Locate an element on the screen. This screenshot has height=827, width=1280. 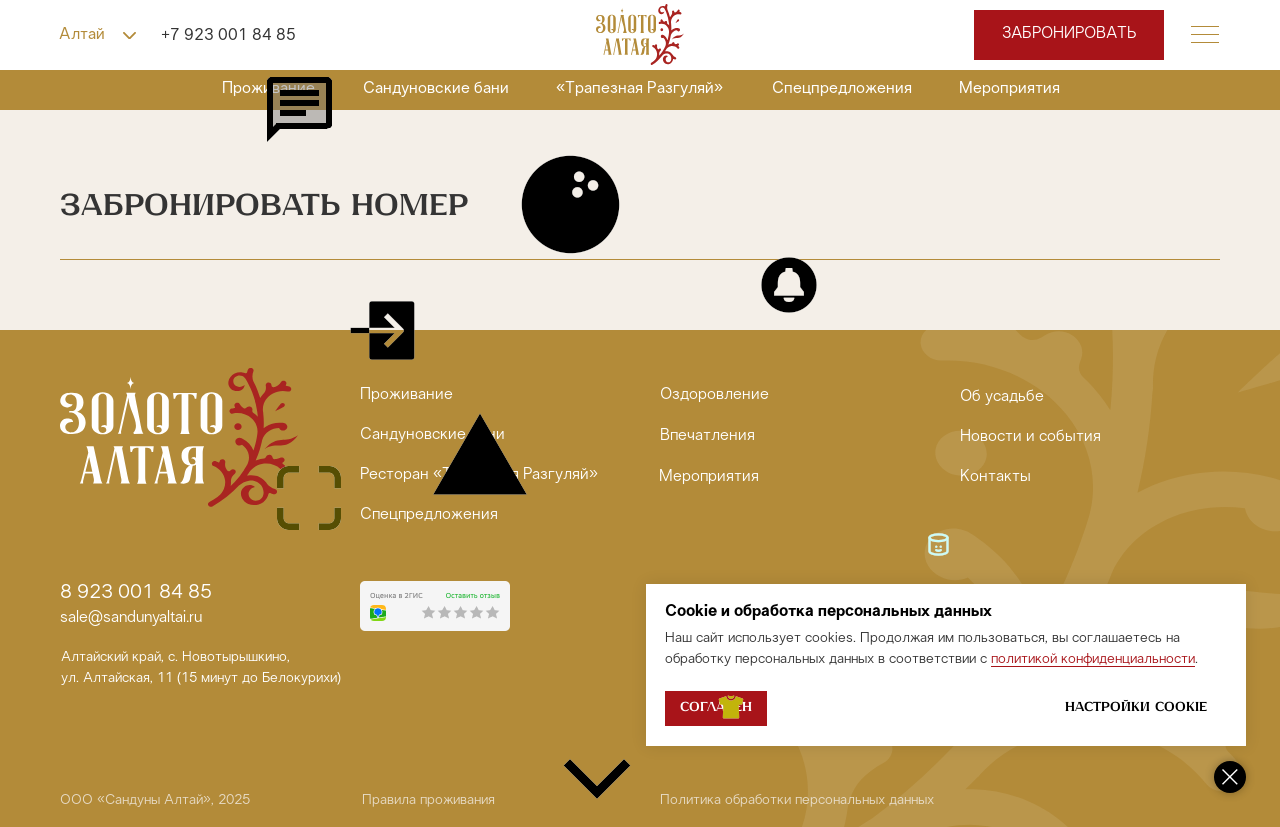
vercel platform logo is located at coordinates (480, 454).